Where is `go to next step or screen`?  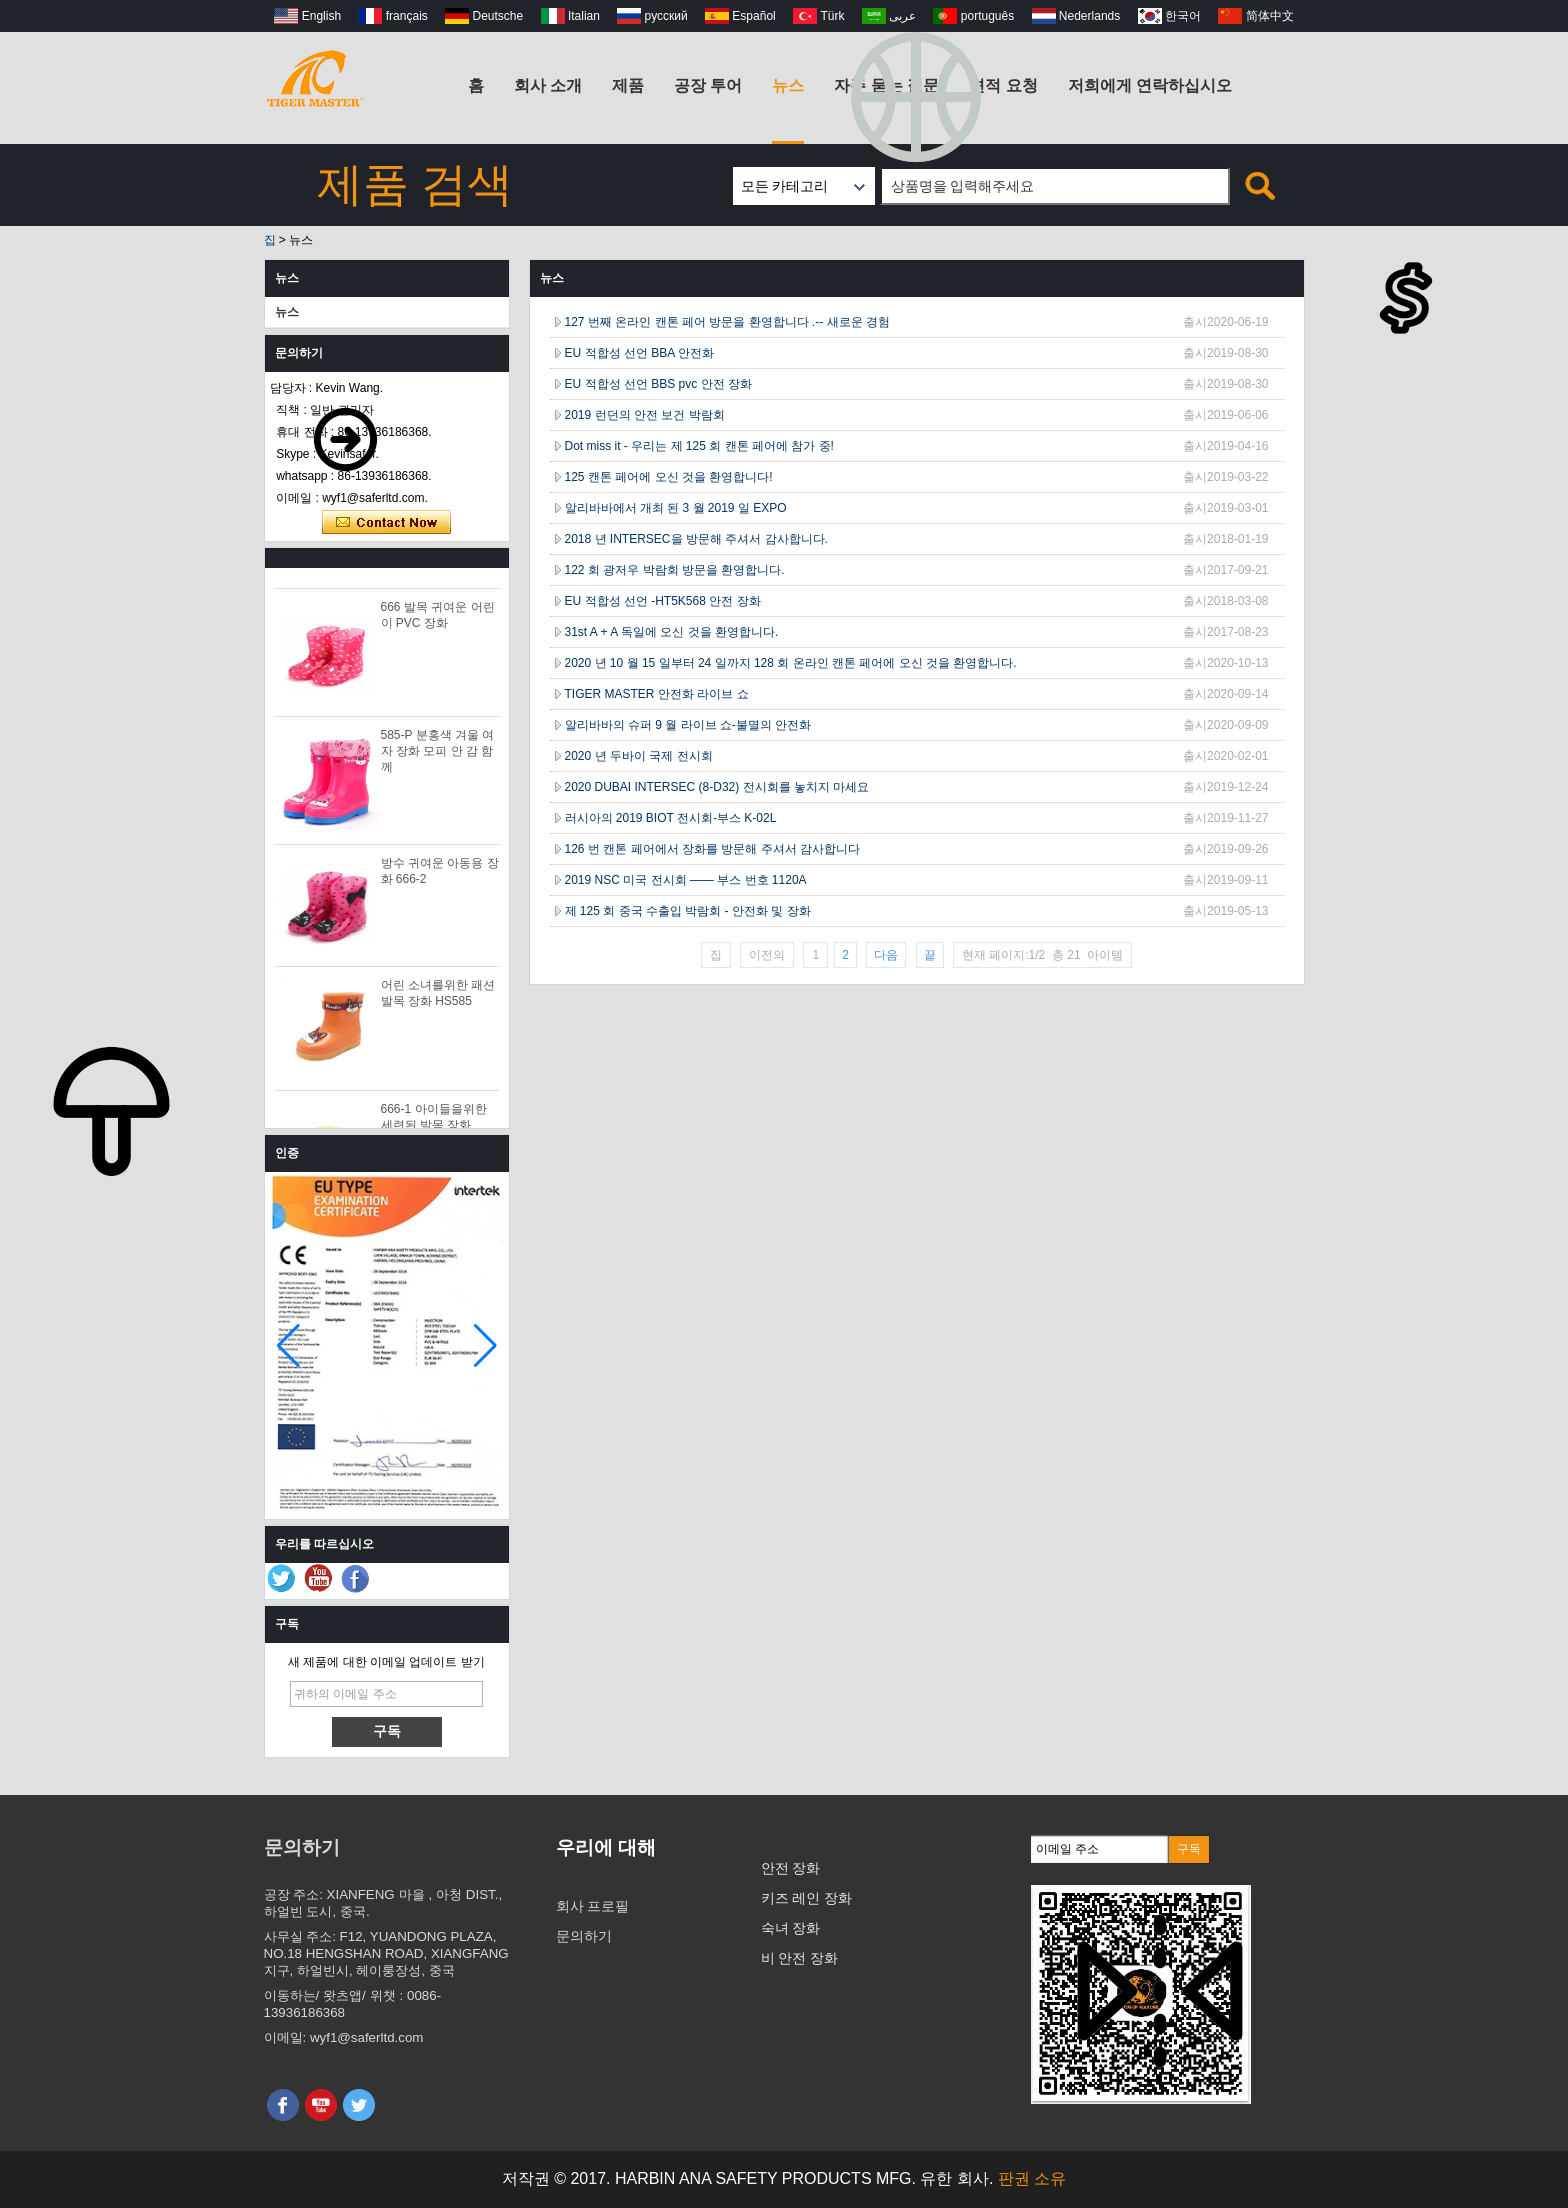 go to next step or screen is located at coordinates (345, 439).